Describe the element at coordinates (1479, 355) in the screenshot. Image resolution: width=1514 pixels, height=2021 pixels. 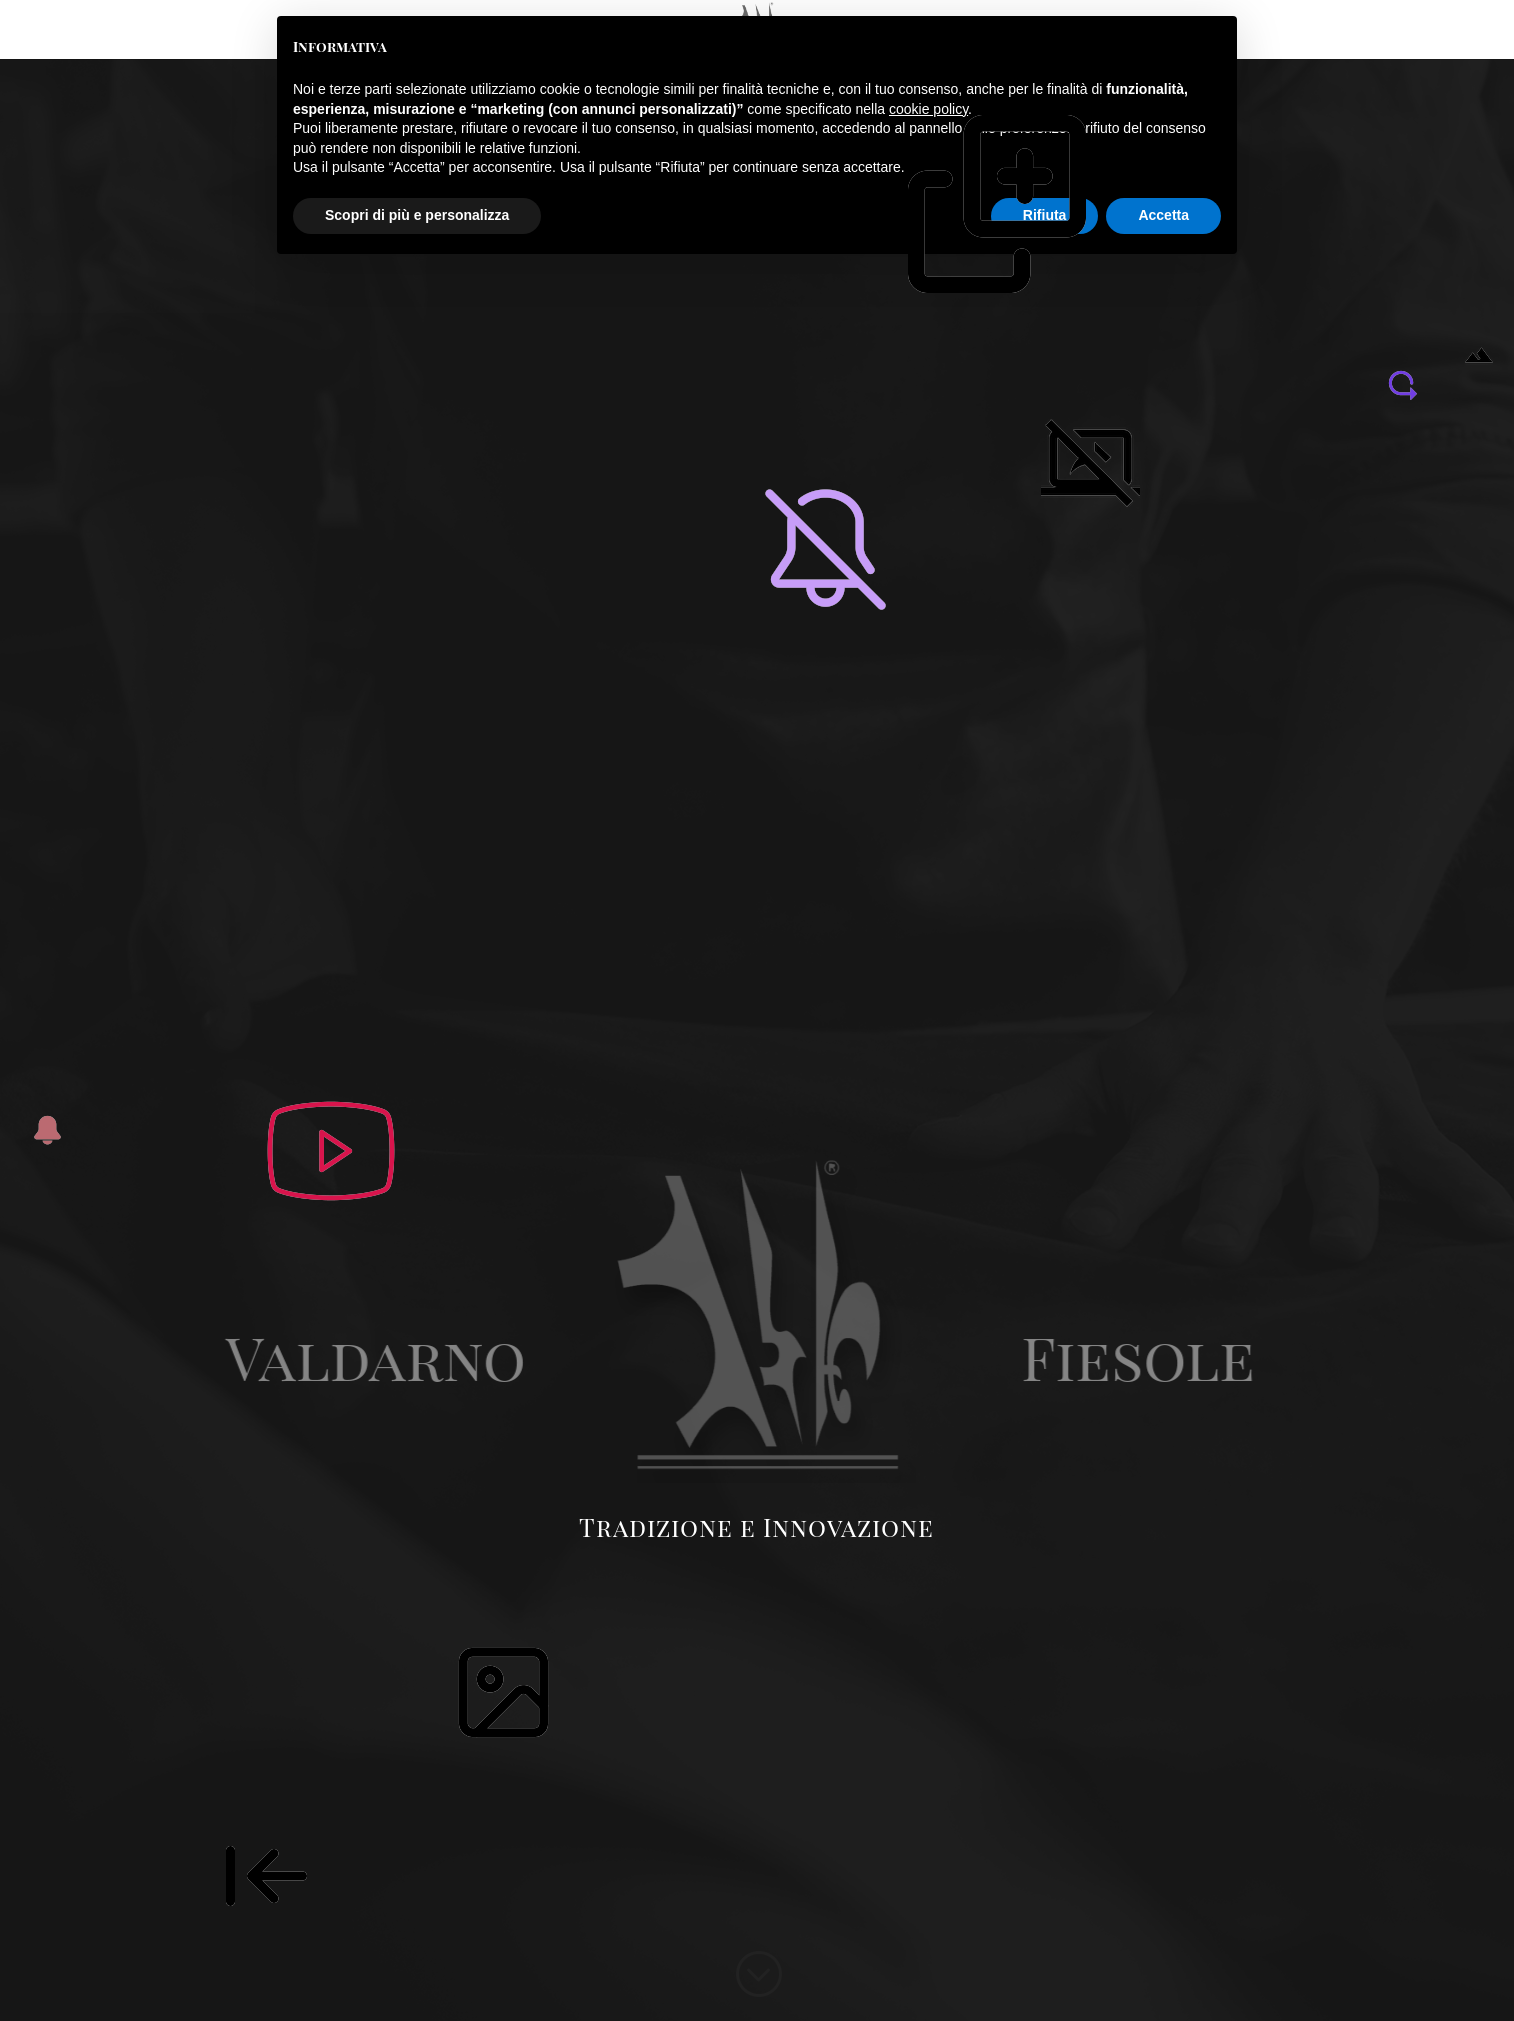
I see `filter photos by landscape or mountain scenery` at that location.